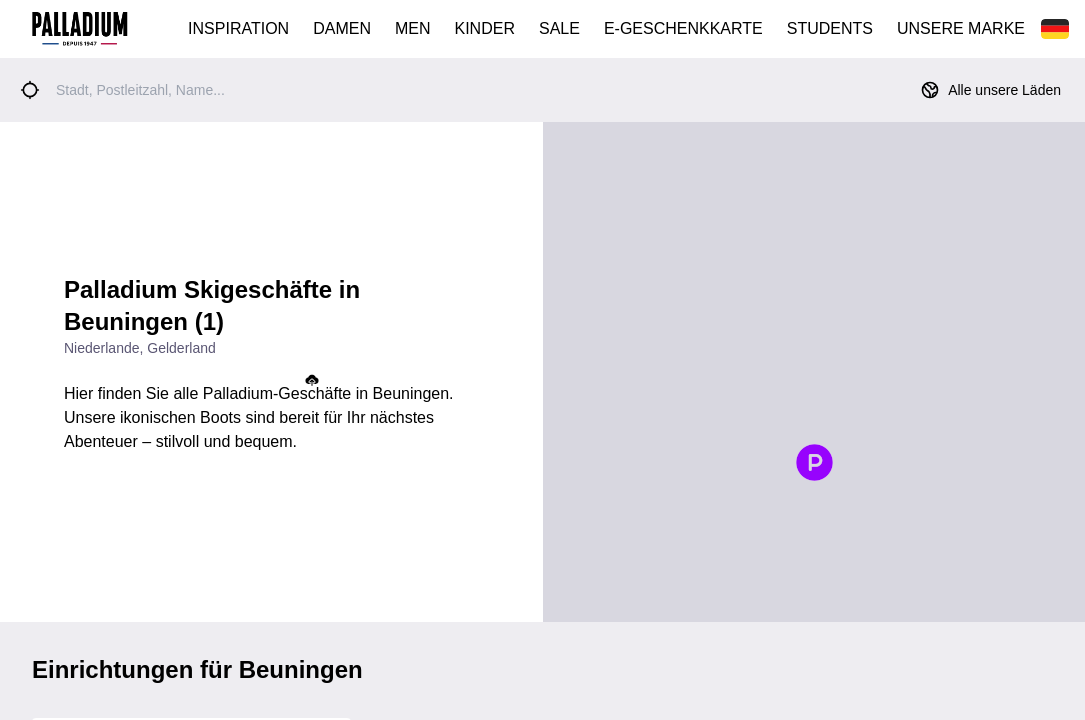 The width and height of the screenshot is (1085, 720). I want to click on upload a file to cloud storage, so click(312, 380).